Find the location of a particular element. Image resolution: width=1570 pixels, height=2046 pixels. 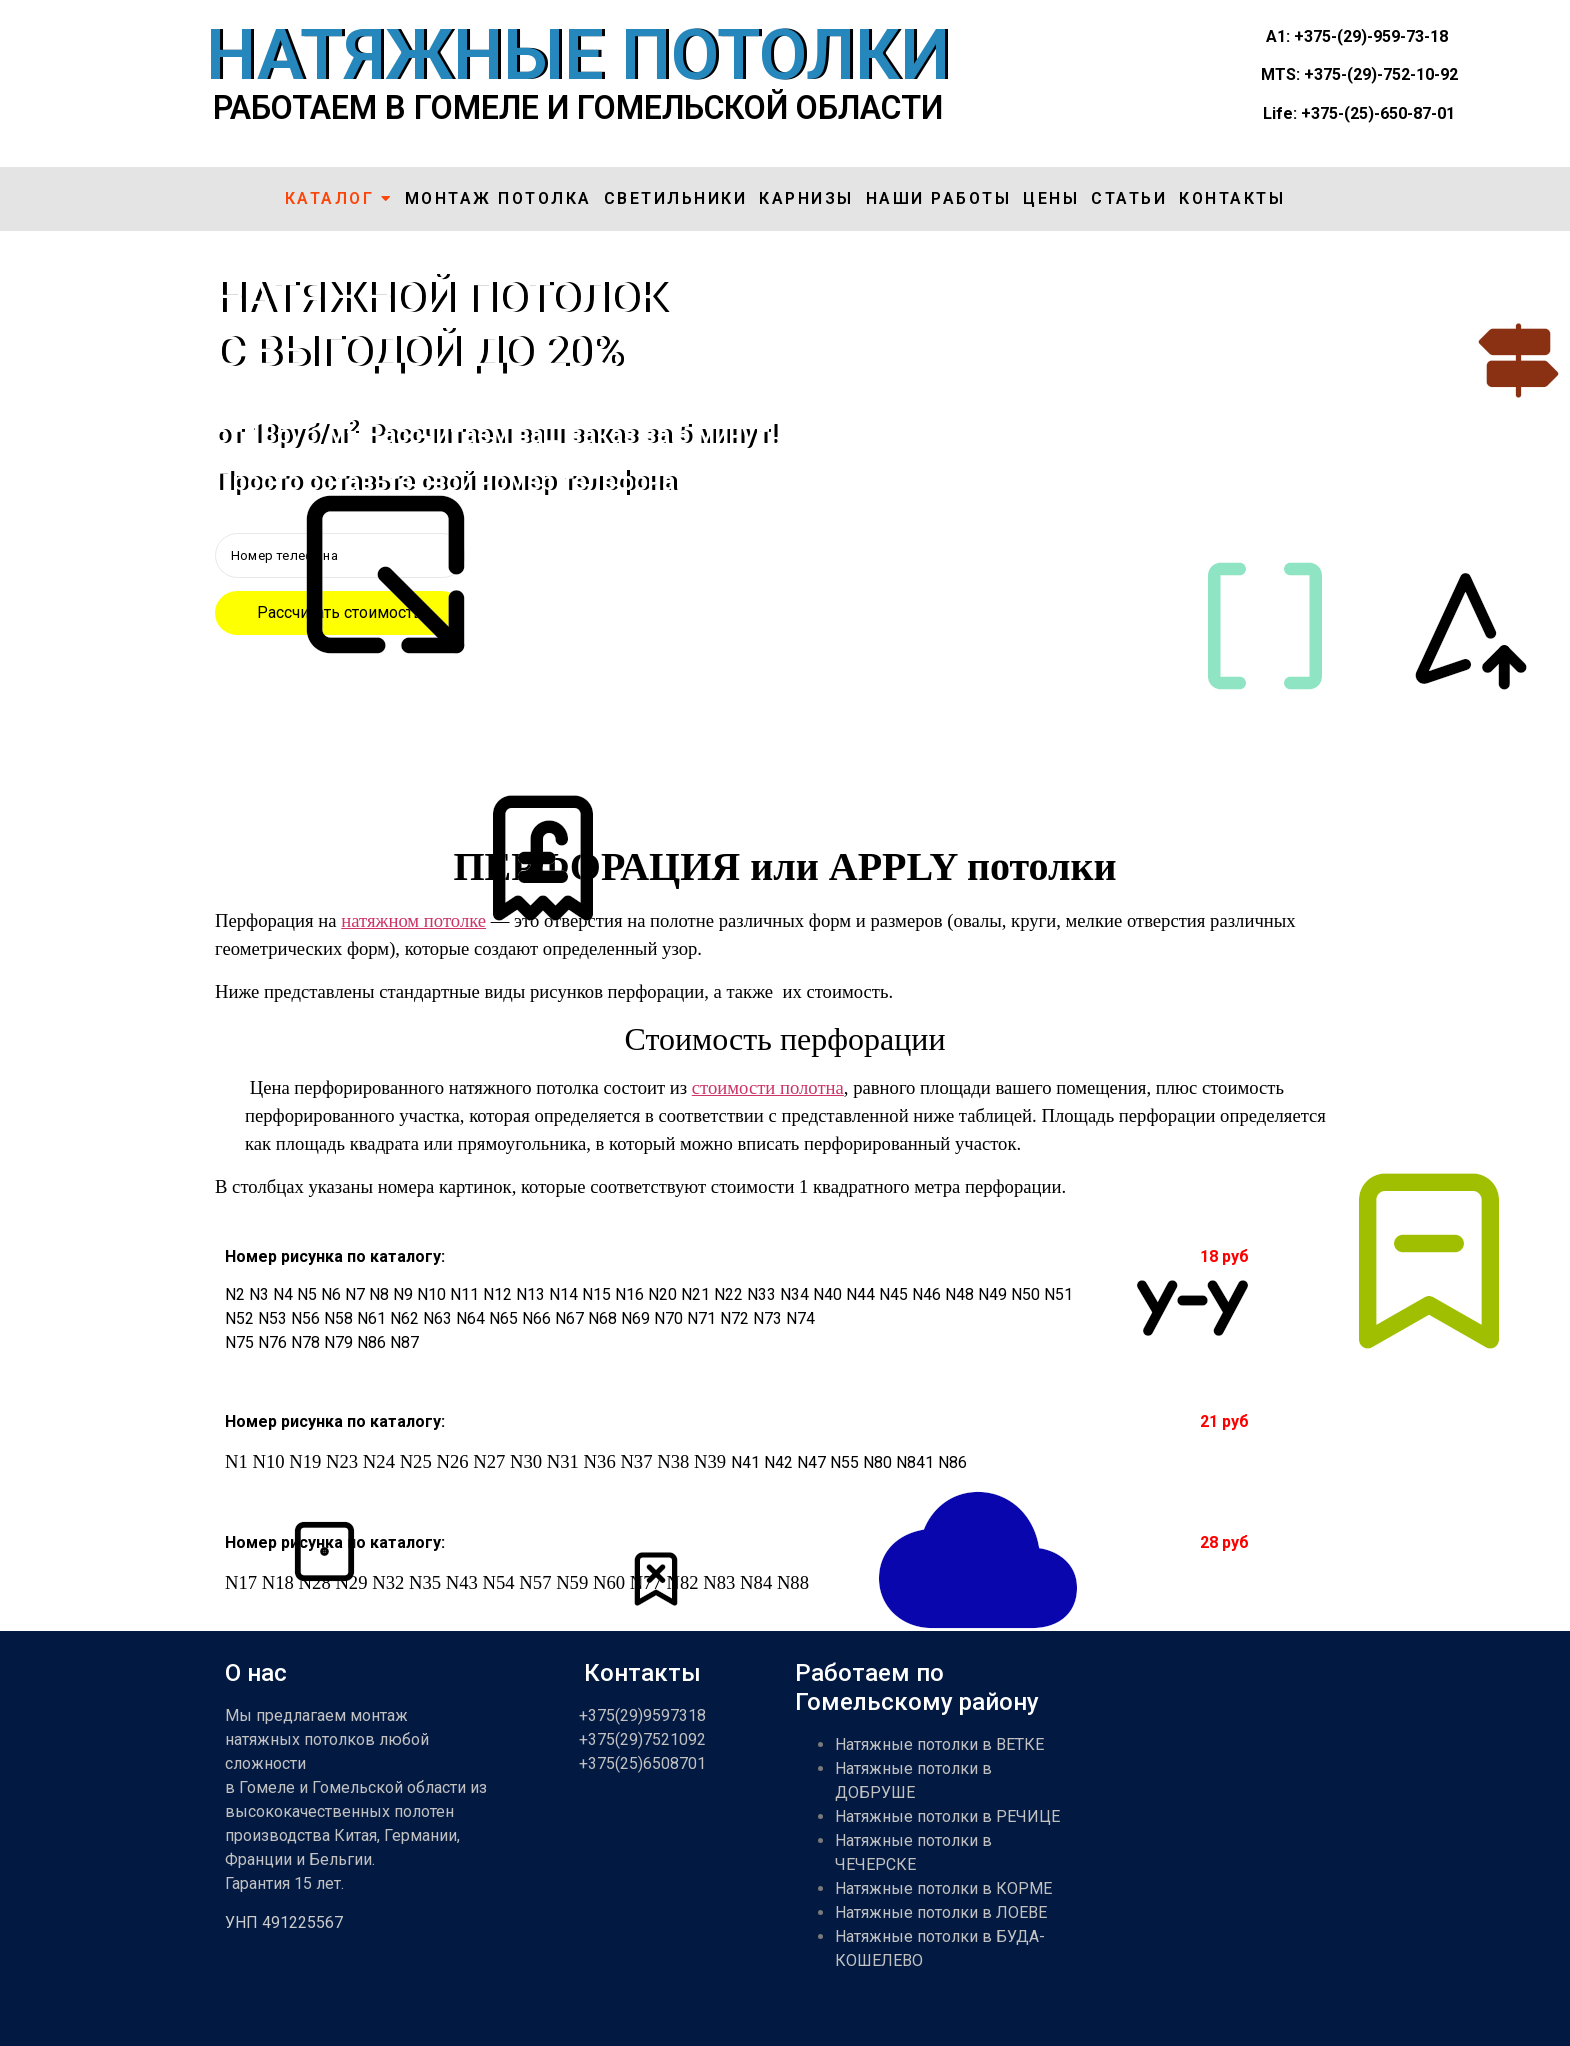

view directions or navigation options is located at coordinates (1518, 360).